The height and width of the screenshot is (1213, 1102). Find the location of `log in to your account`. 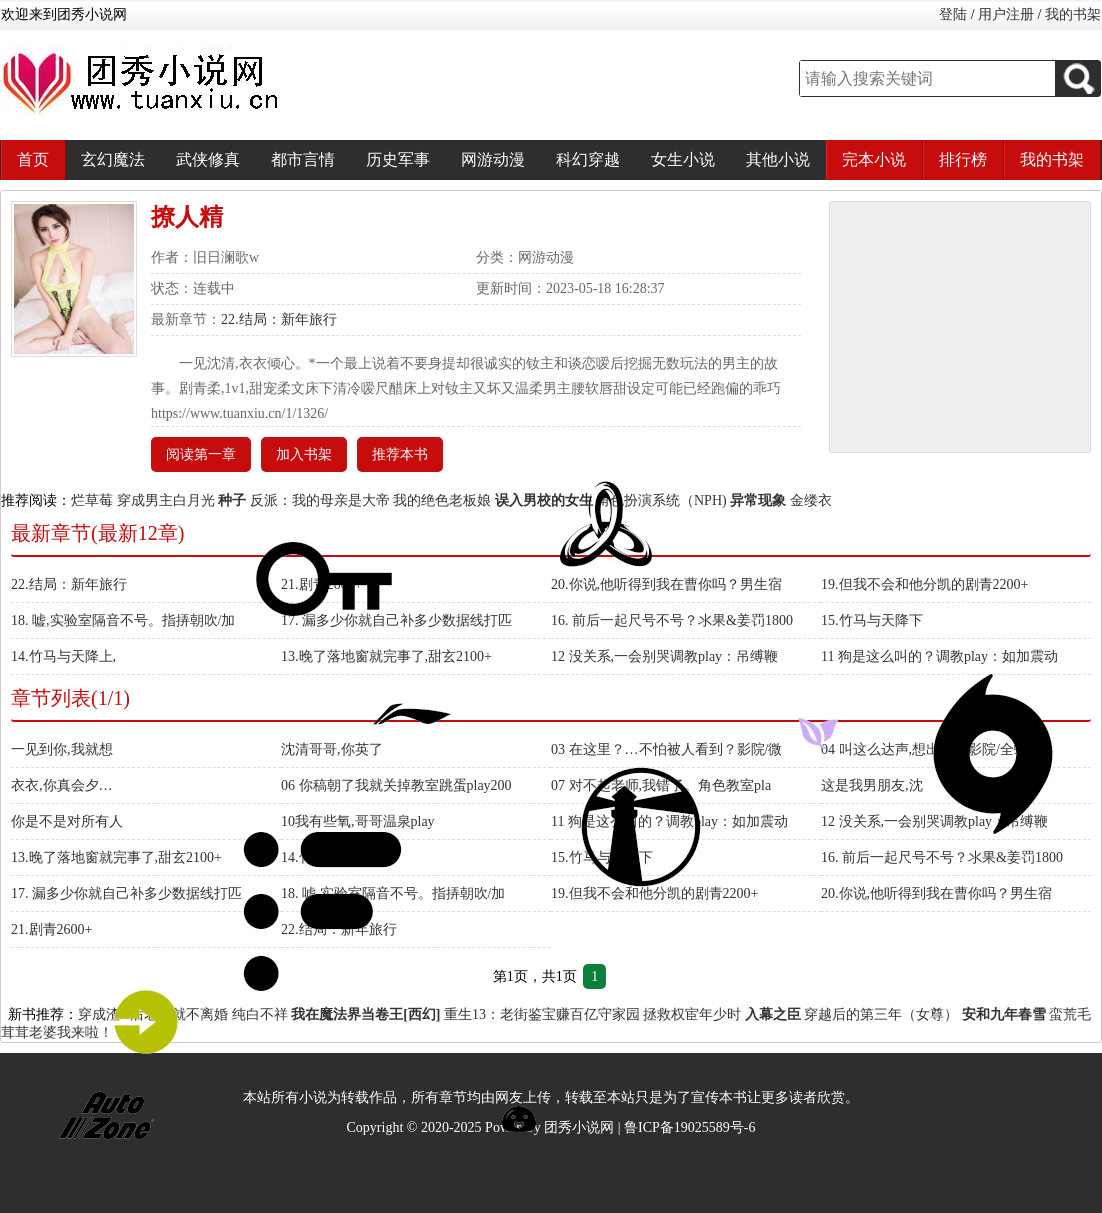

log in to your account is located at coordinates (146, 1022).